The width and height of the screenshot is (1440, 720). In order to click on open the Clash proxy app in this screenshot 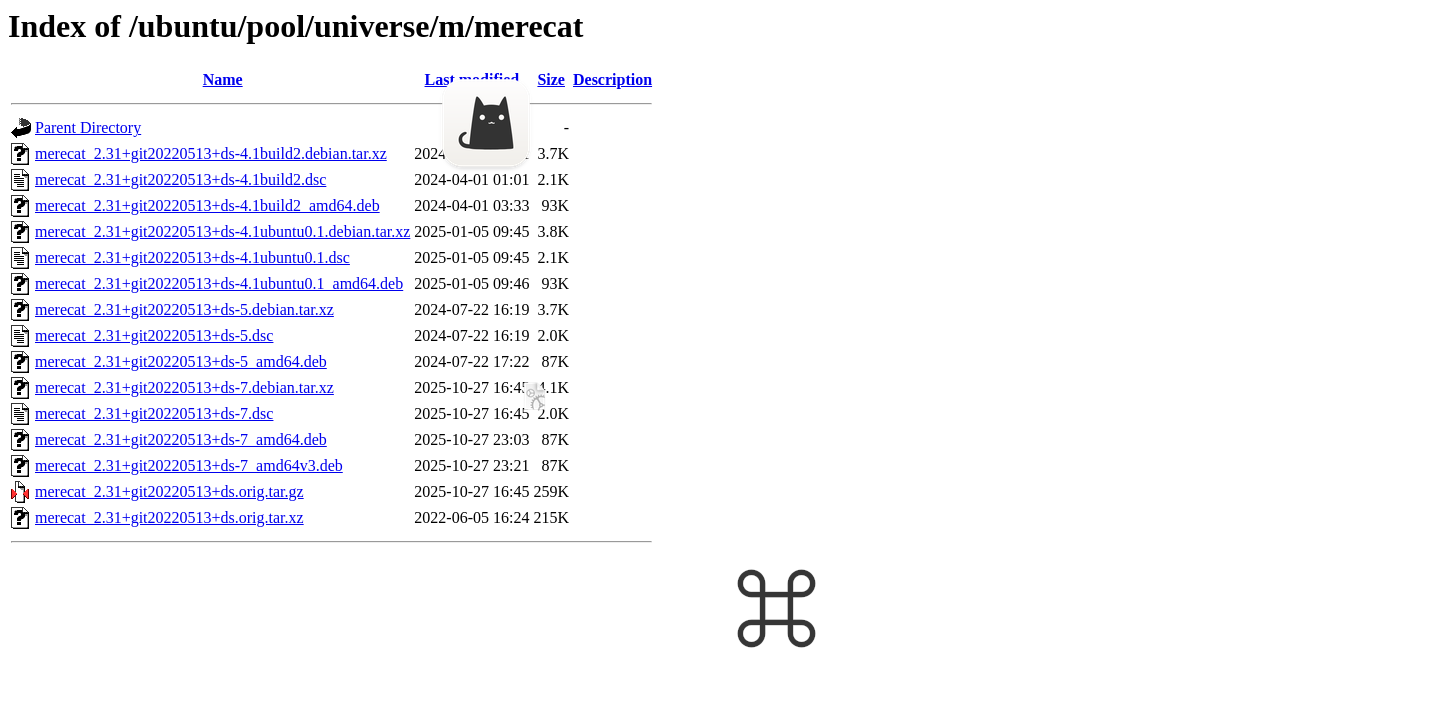, I will do `click(486, 123)`.